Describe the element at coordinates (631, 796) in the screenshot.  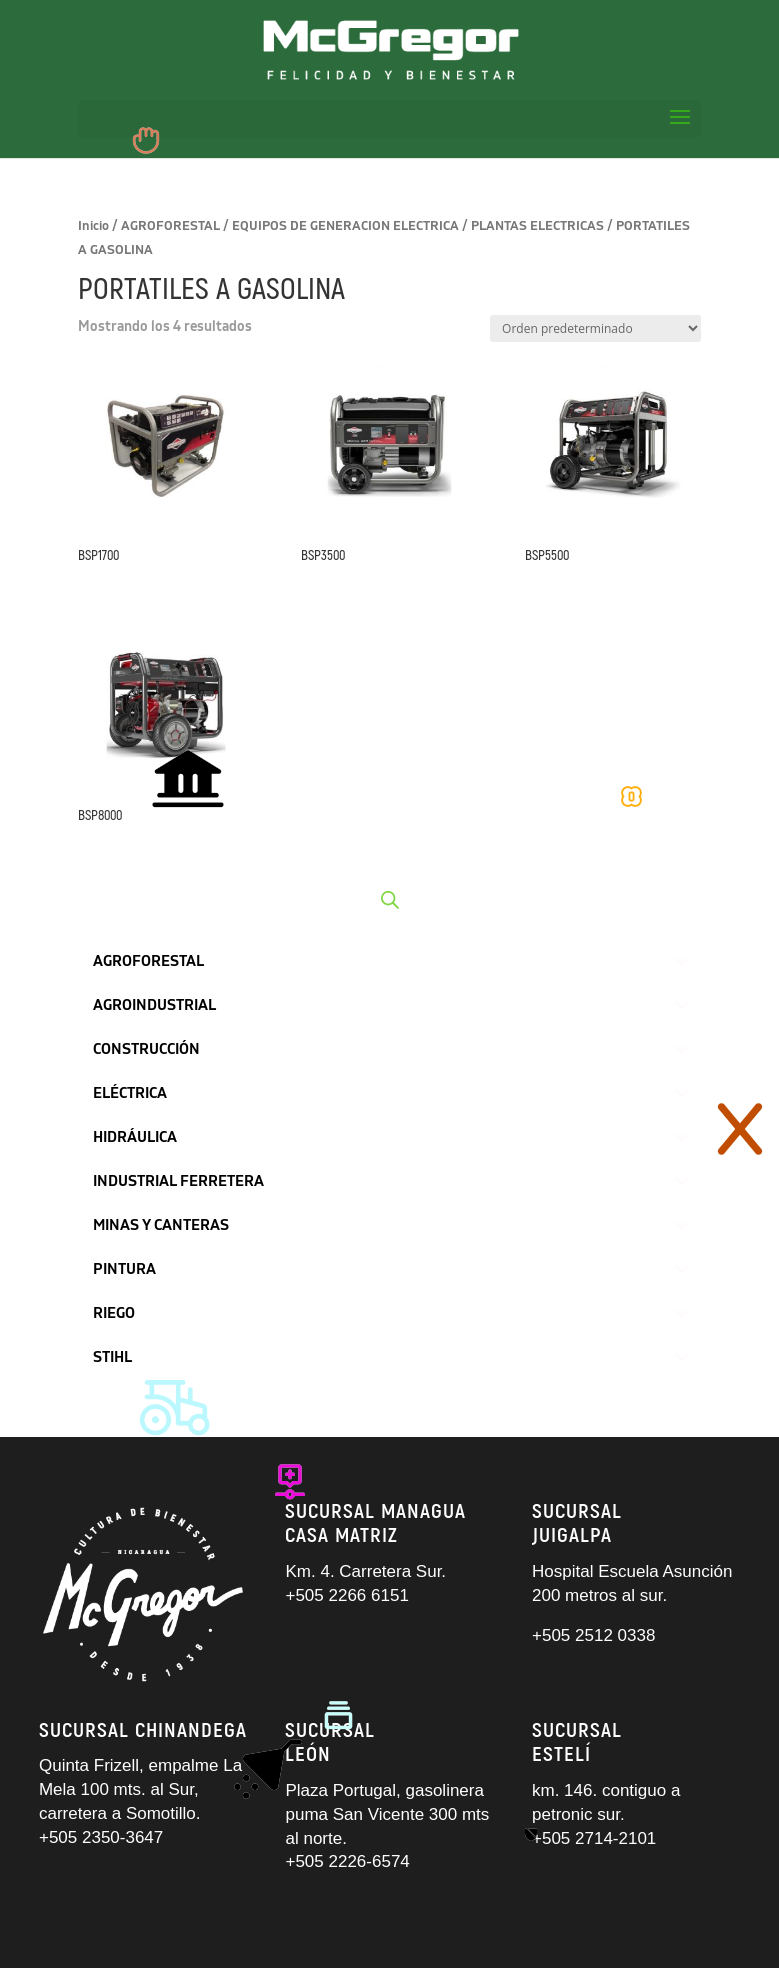
I see `open the Amie calendar app` at that location.